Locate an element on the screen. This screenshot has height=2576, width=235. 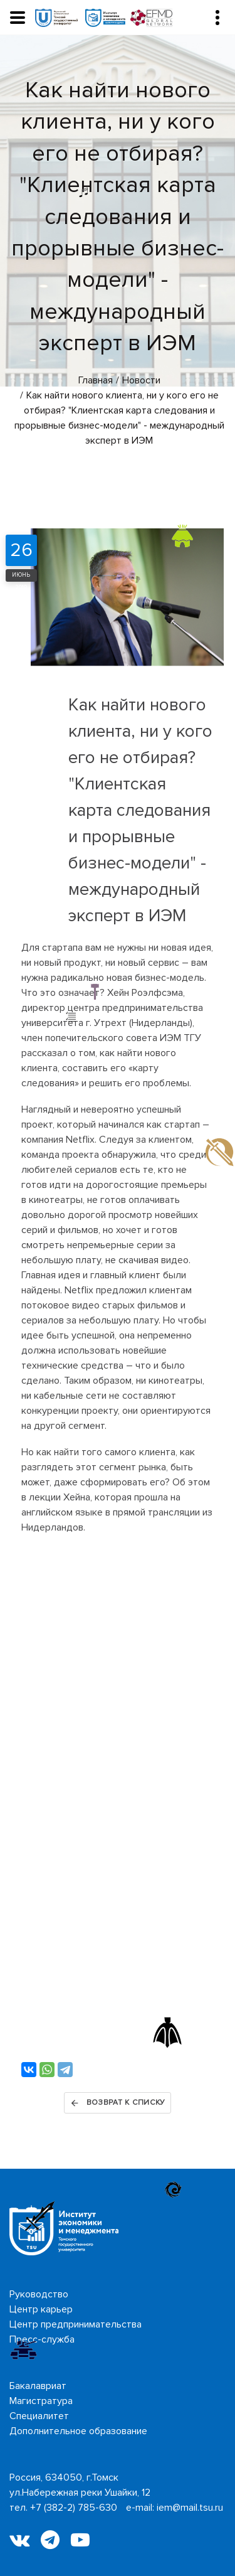
activate energy or power ability is located at coordinates (173, 2189).